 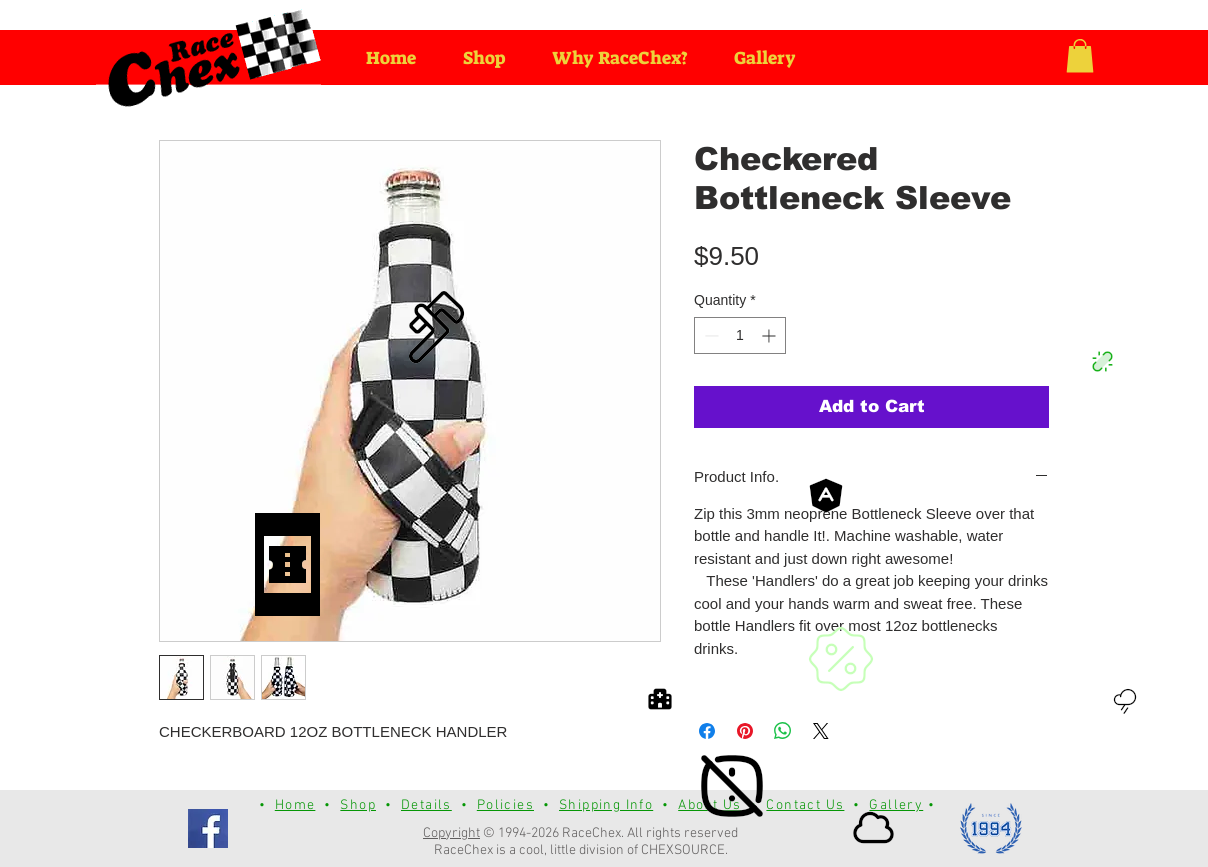 What do you see at coordinates (1125, 701) in the screenshot?
I see `indicates rainy weather conditions` at bounding box center [1125, 701].